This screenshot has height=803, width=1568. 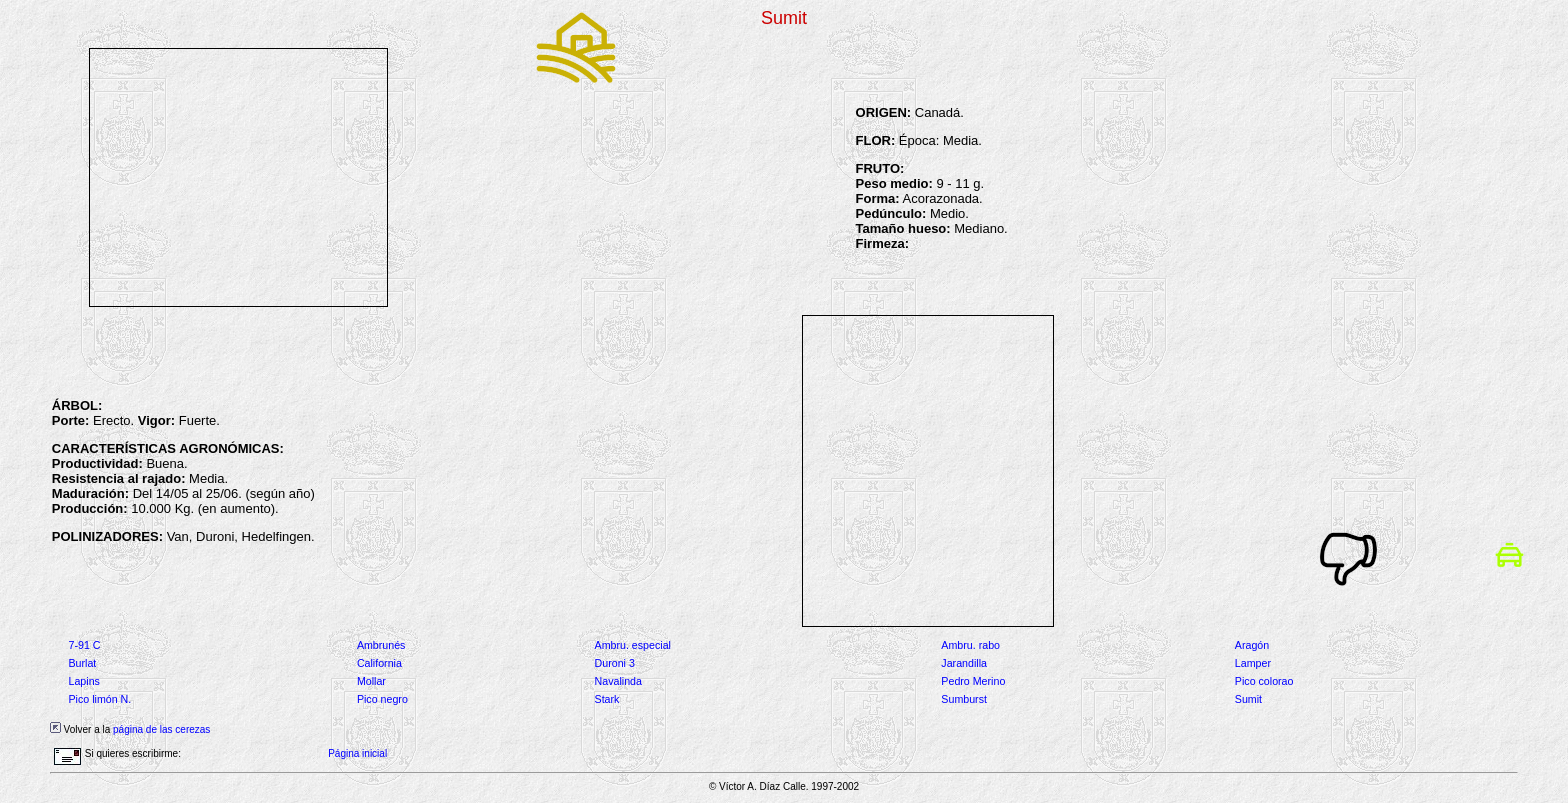 What do you see at coordinates (1509, 556) in the screenshot?
I see `report an emergency or contact police` at bounding box center [1509, 556].